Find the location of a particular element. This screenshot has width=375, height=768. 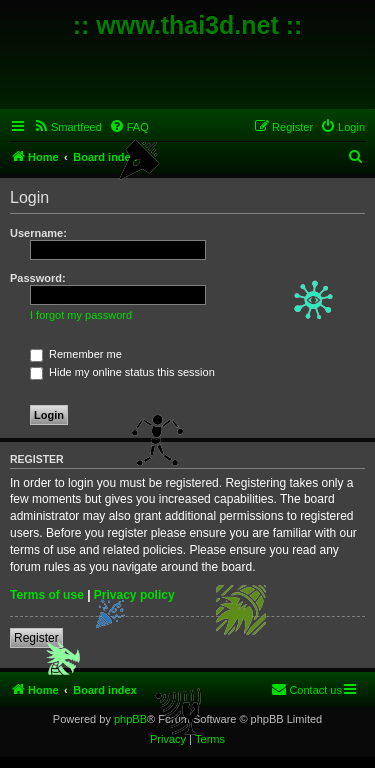

access puppet or marionette controls is located at coordinates (157, 440).